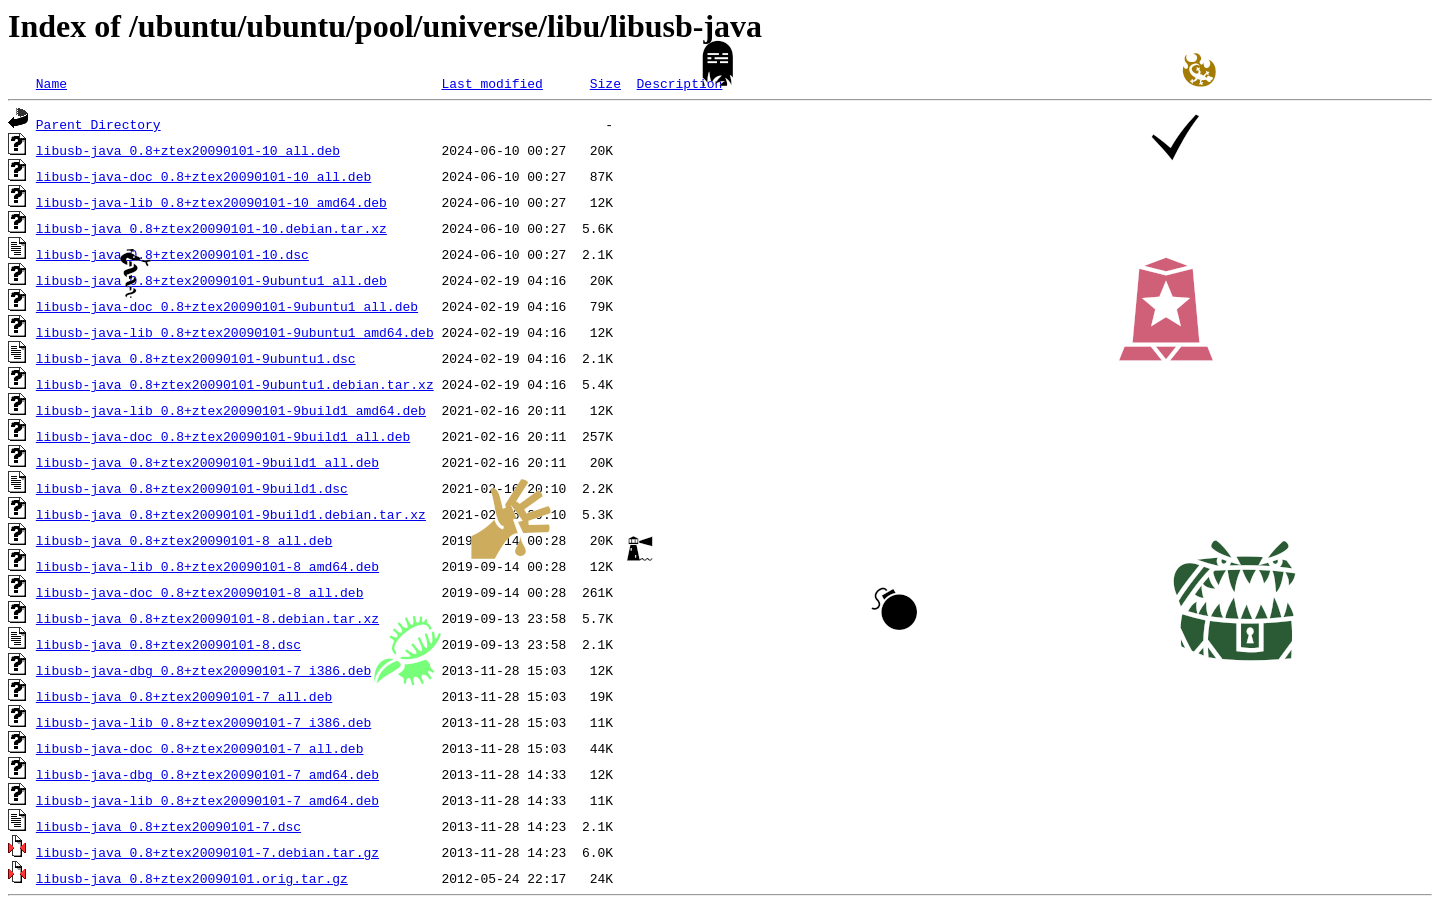  Describe the element at coordinates (511, 519) in the screenshot. I see `indicates injury or wound requiring first aid` at that location.